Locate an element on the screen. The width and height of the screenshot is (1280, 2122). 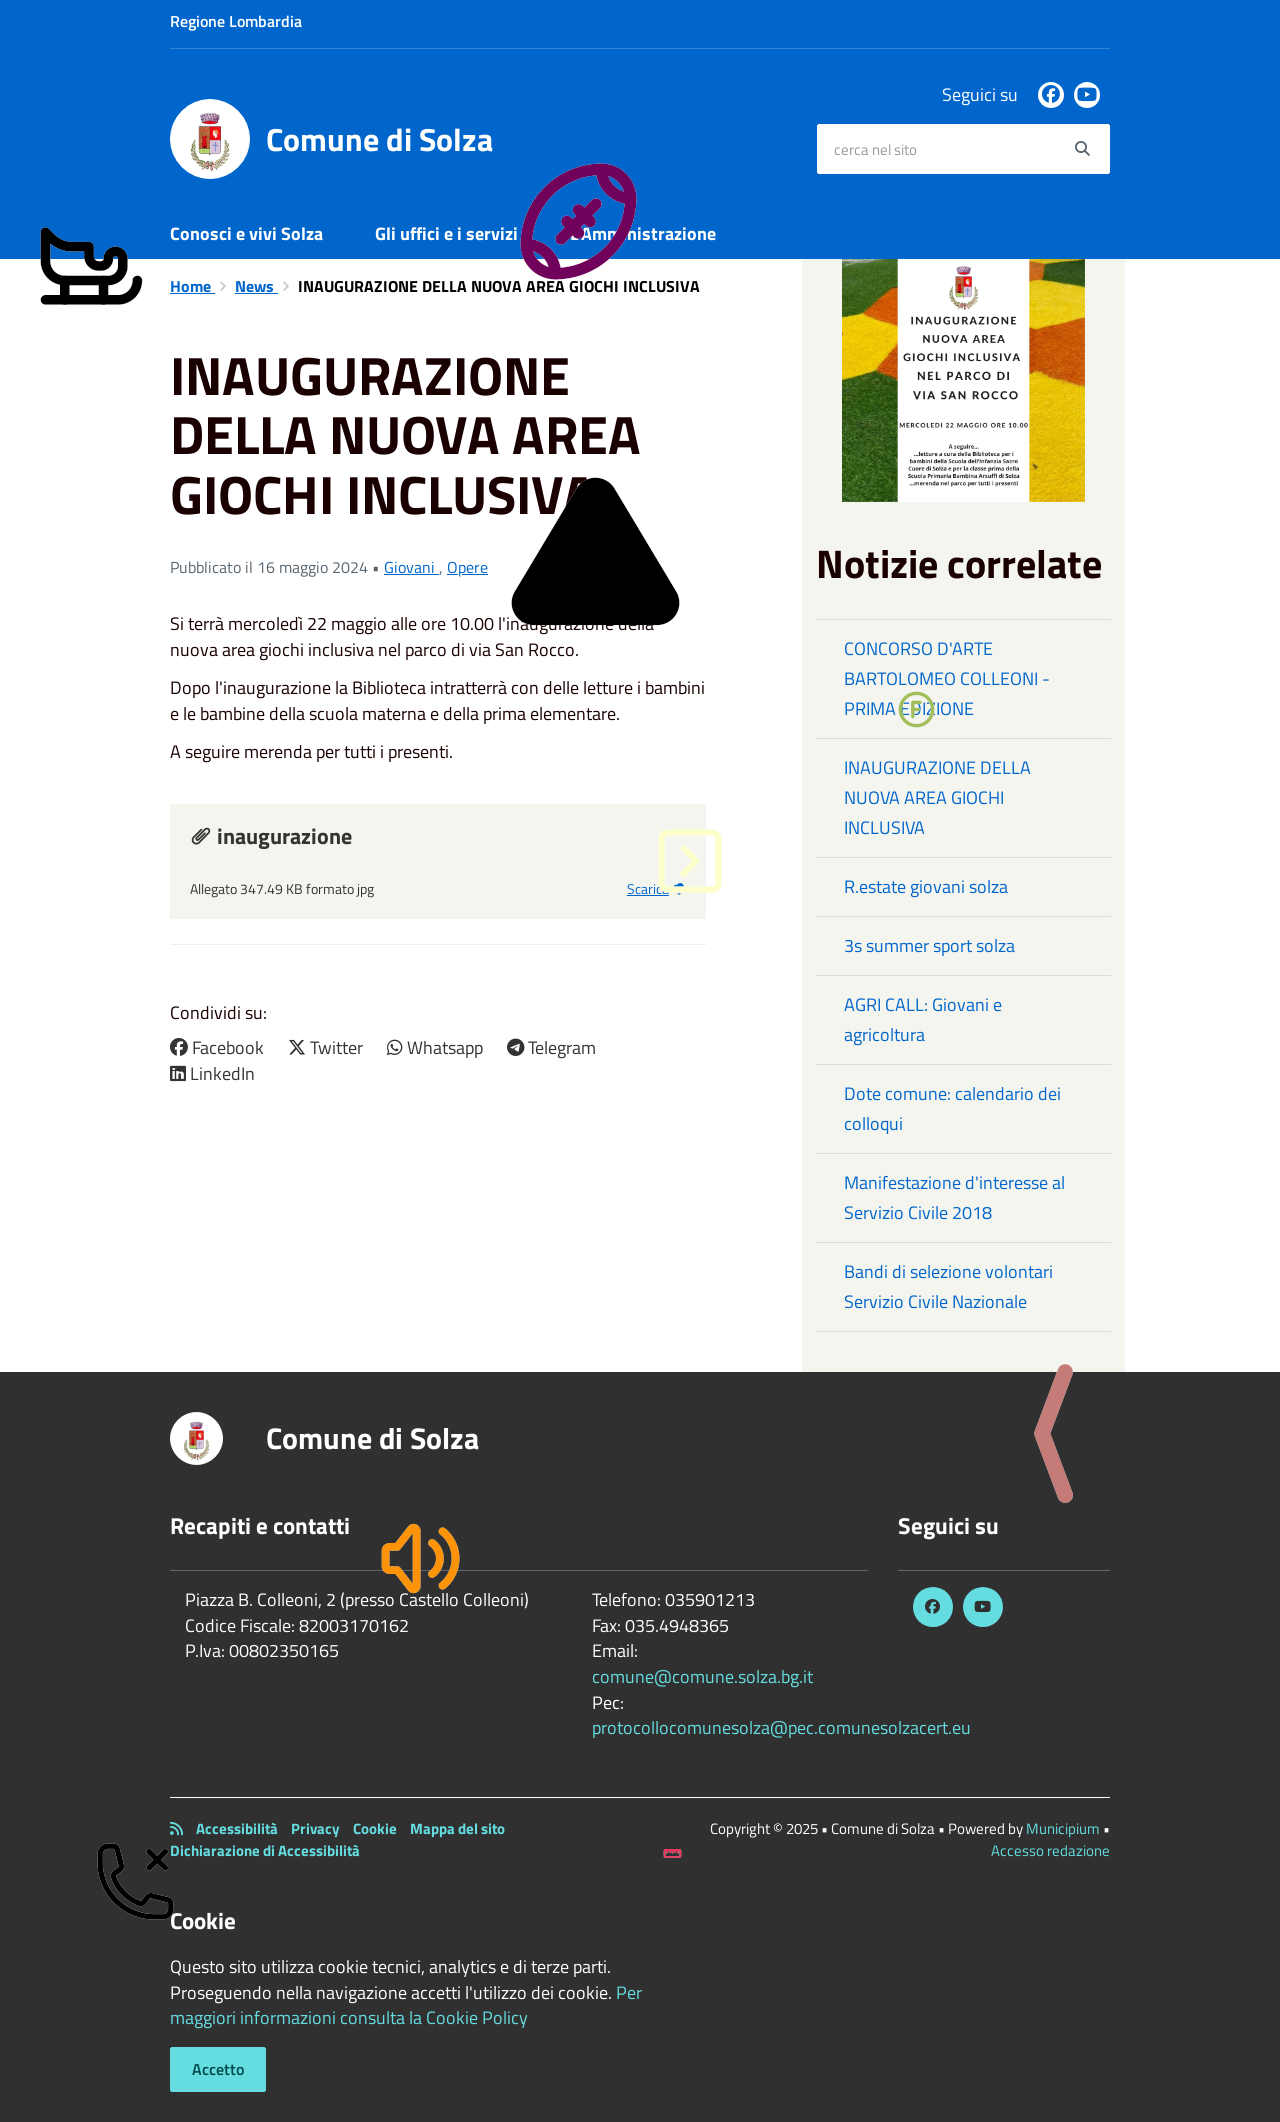
measure dimensions or distances is located at coordinates (672, 1853).